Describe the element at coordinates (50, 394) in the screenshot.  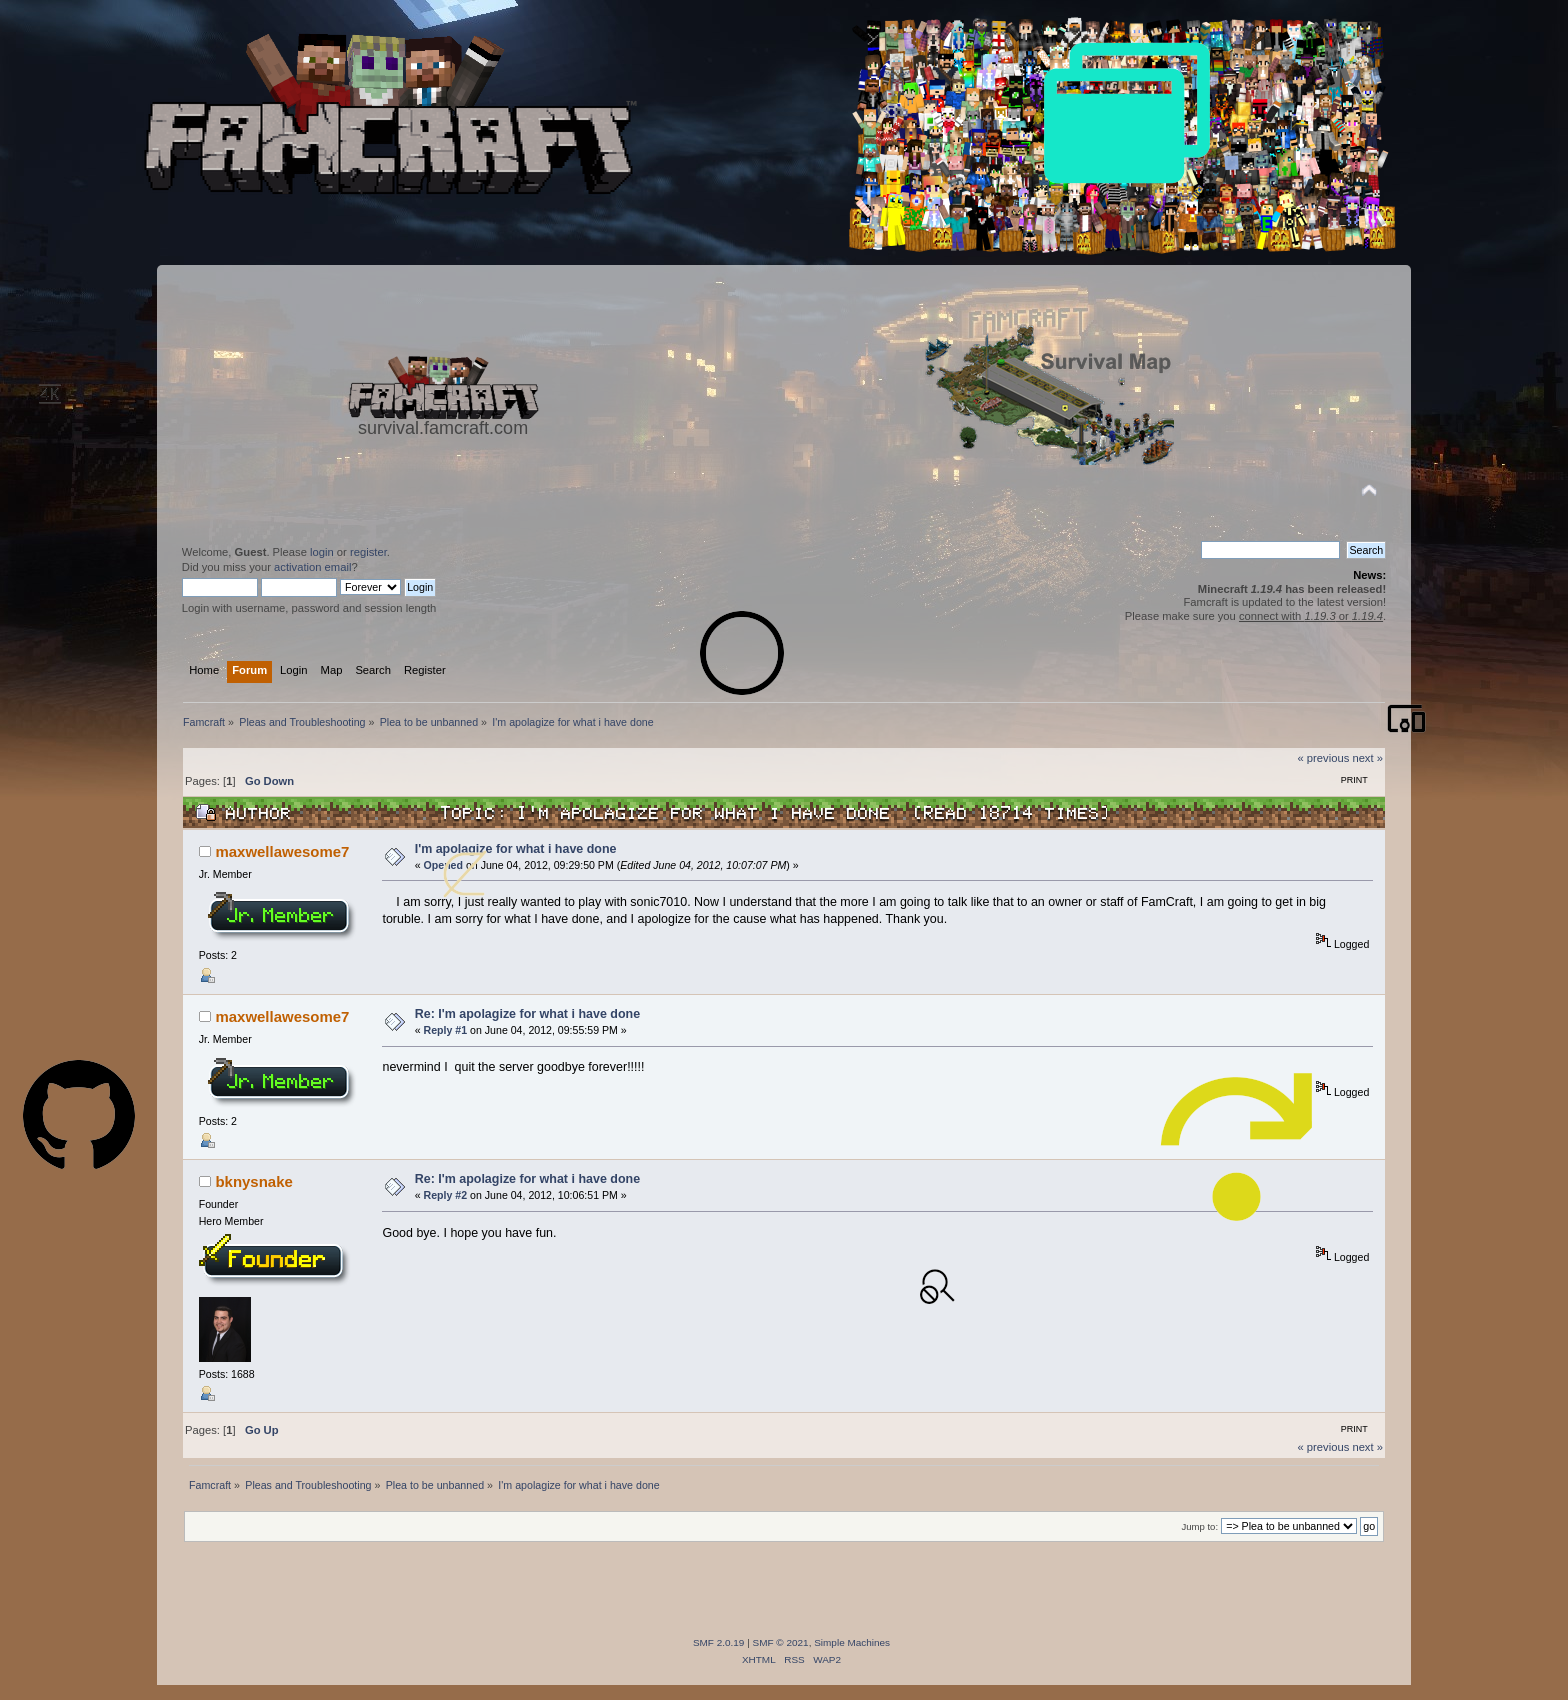
I see `indicates 4K video resolution available` at that location.